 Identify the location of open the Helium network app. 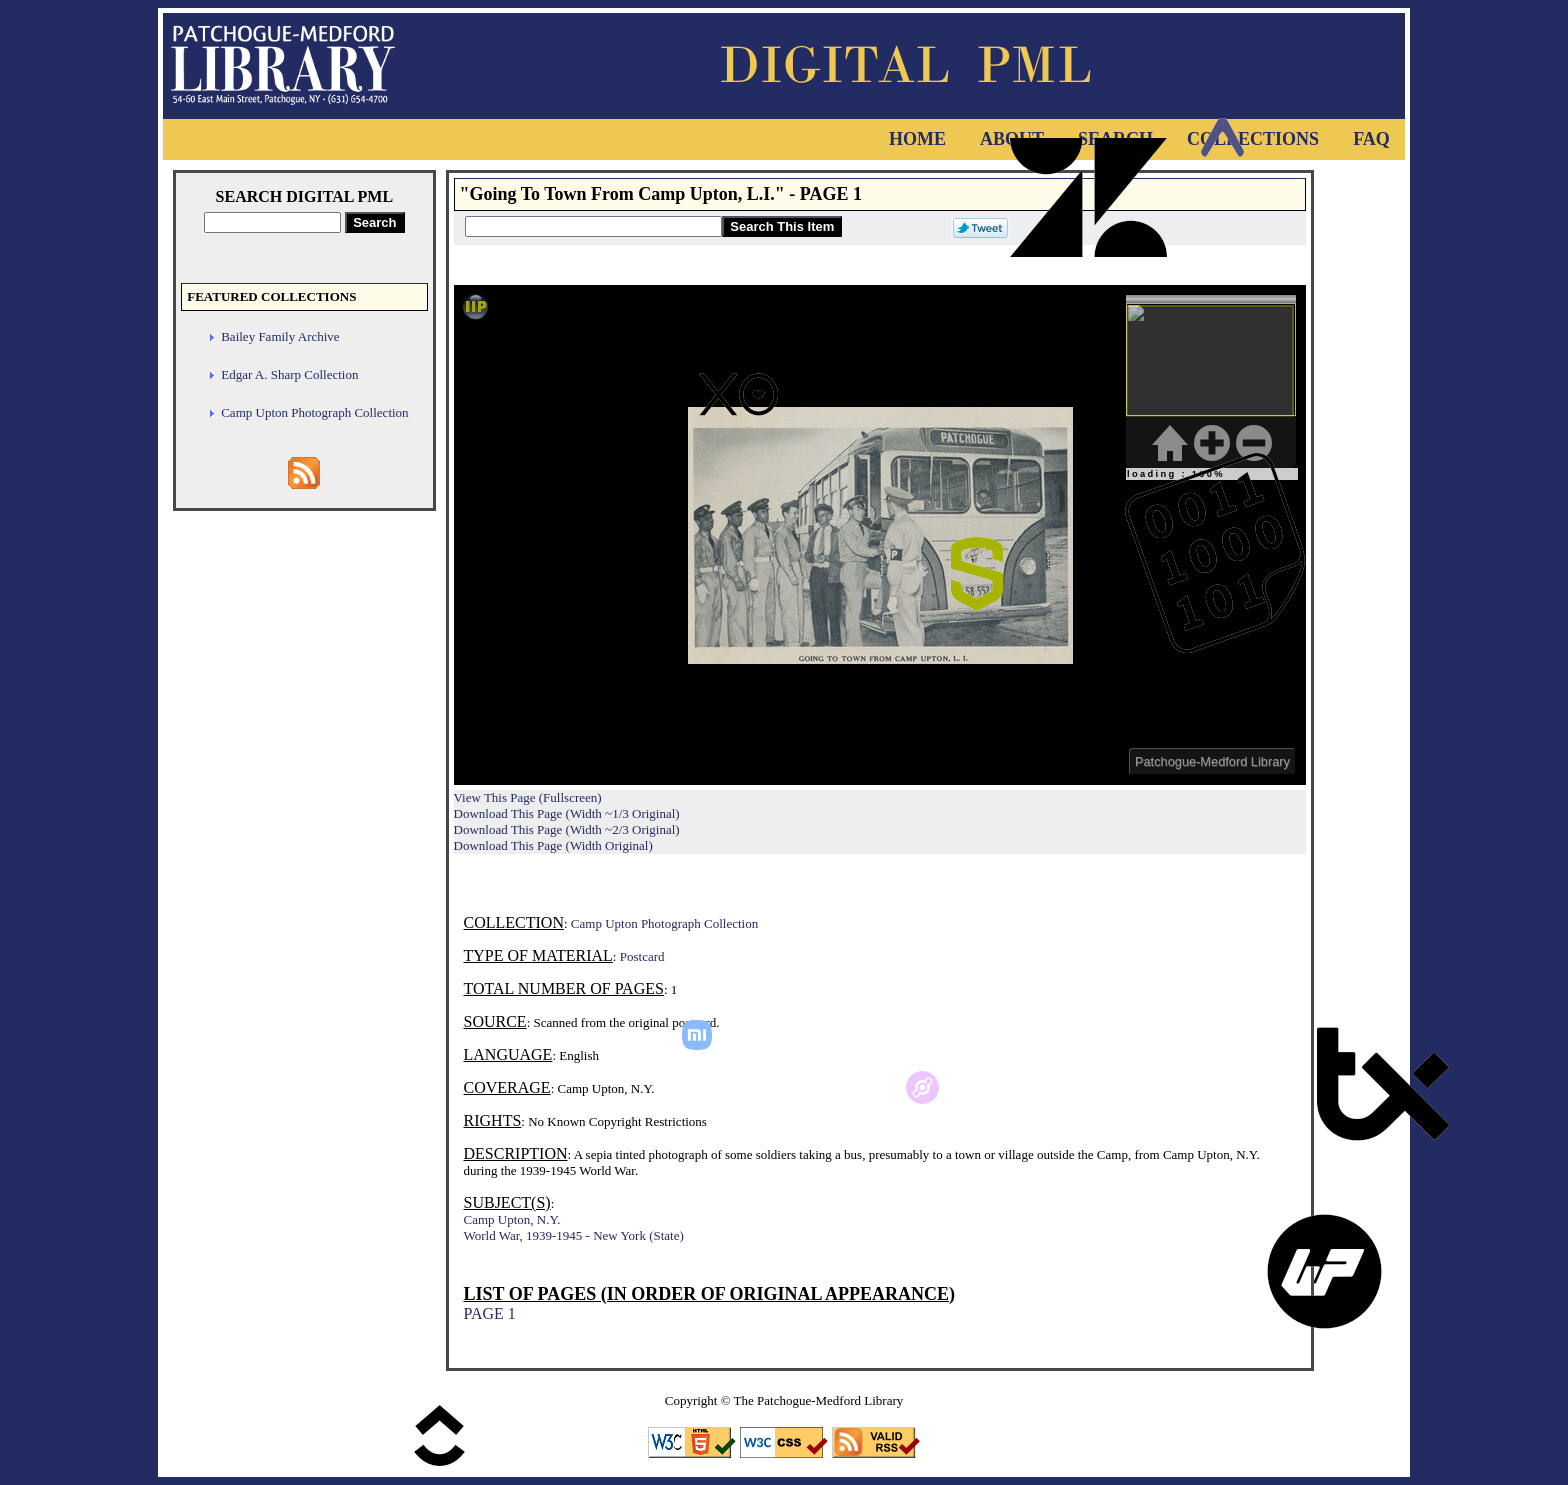
(922, 1087).